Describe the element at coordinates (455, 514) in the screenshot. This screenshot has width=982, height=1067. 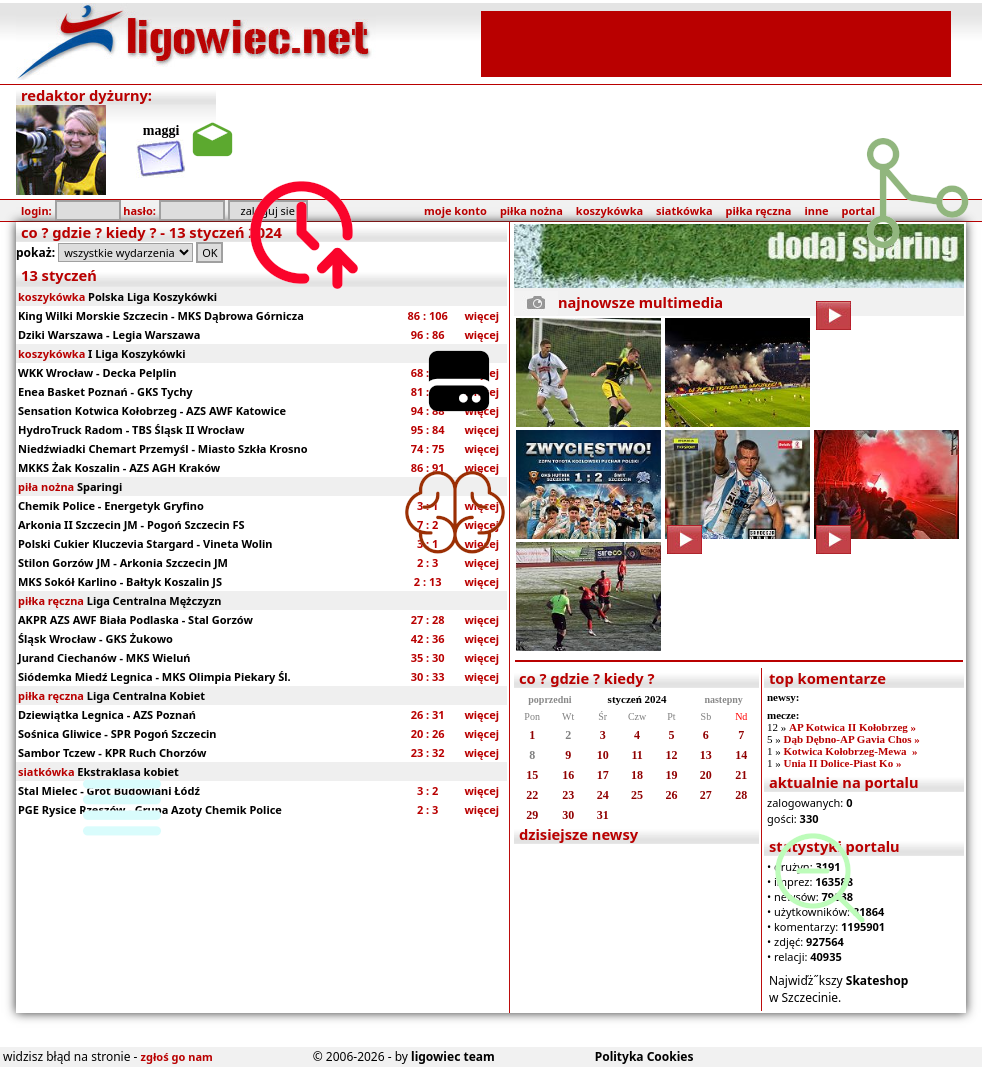
I see `access AI or smart features` at that location.